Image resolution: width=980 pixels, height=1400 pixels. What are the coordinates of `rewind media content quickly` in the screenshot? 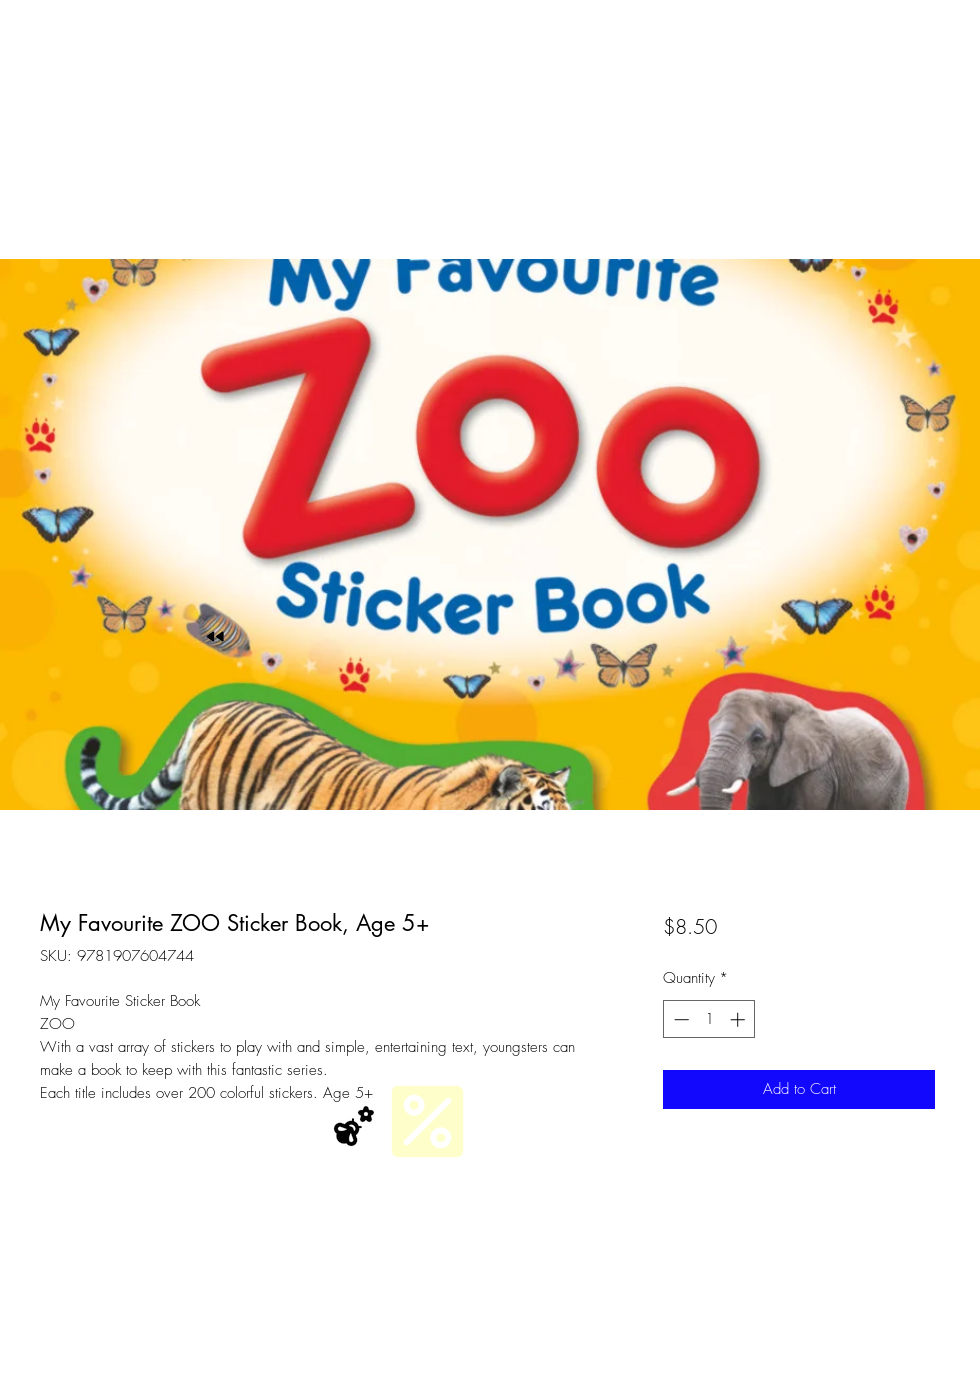 It's located at (215, 636).